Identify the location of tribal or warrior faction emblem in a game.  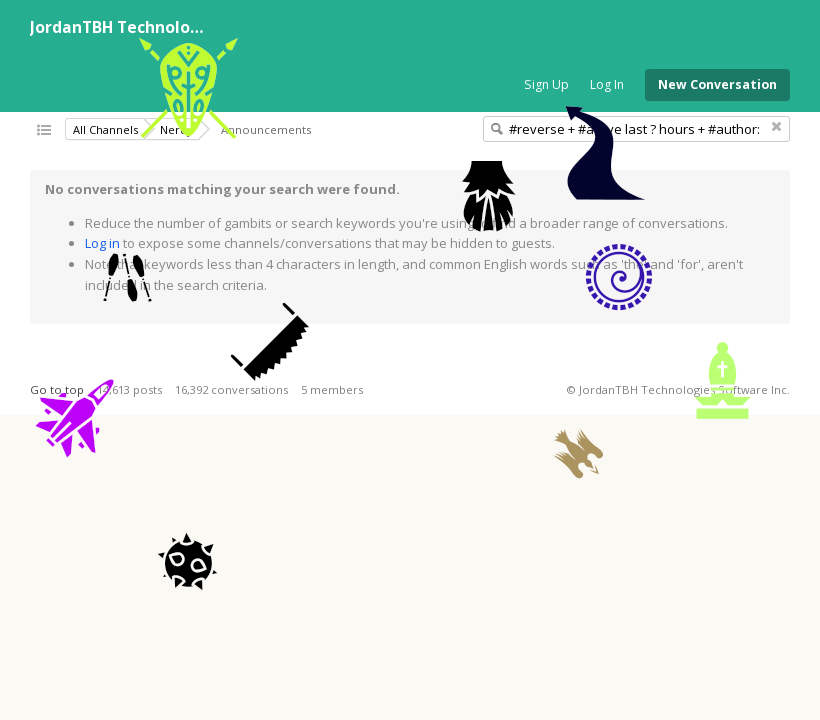
(188, 88).